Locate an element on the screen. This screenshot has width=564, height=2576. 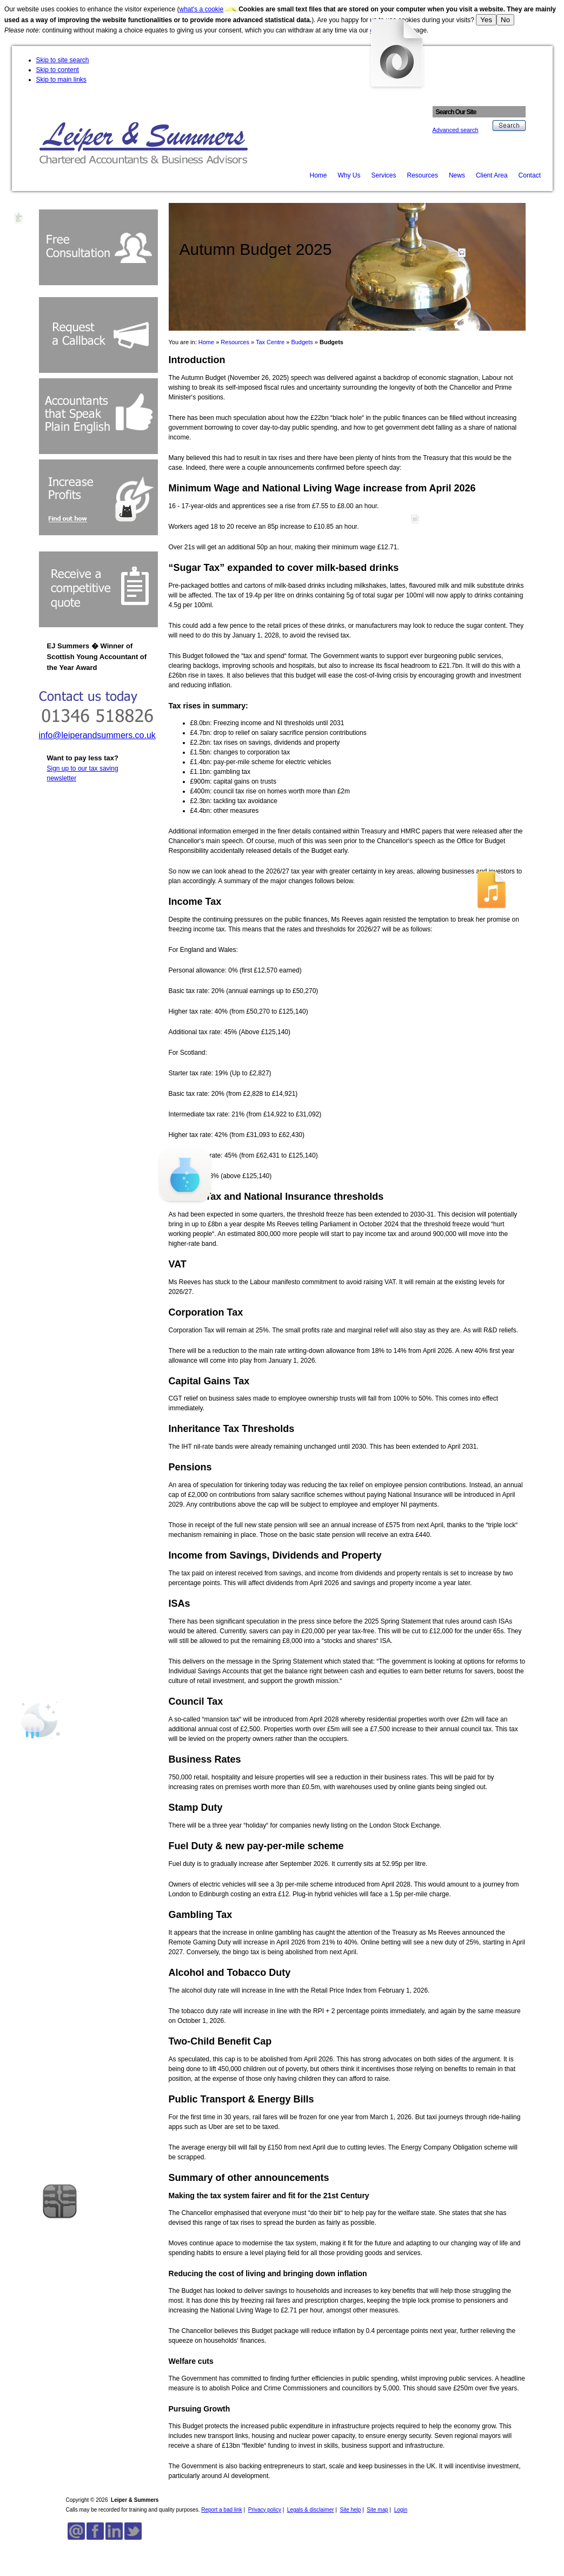
open an audacity project file is located at coordinates (462, 253).